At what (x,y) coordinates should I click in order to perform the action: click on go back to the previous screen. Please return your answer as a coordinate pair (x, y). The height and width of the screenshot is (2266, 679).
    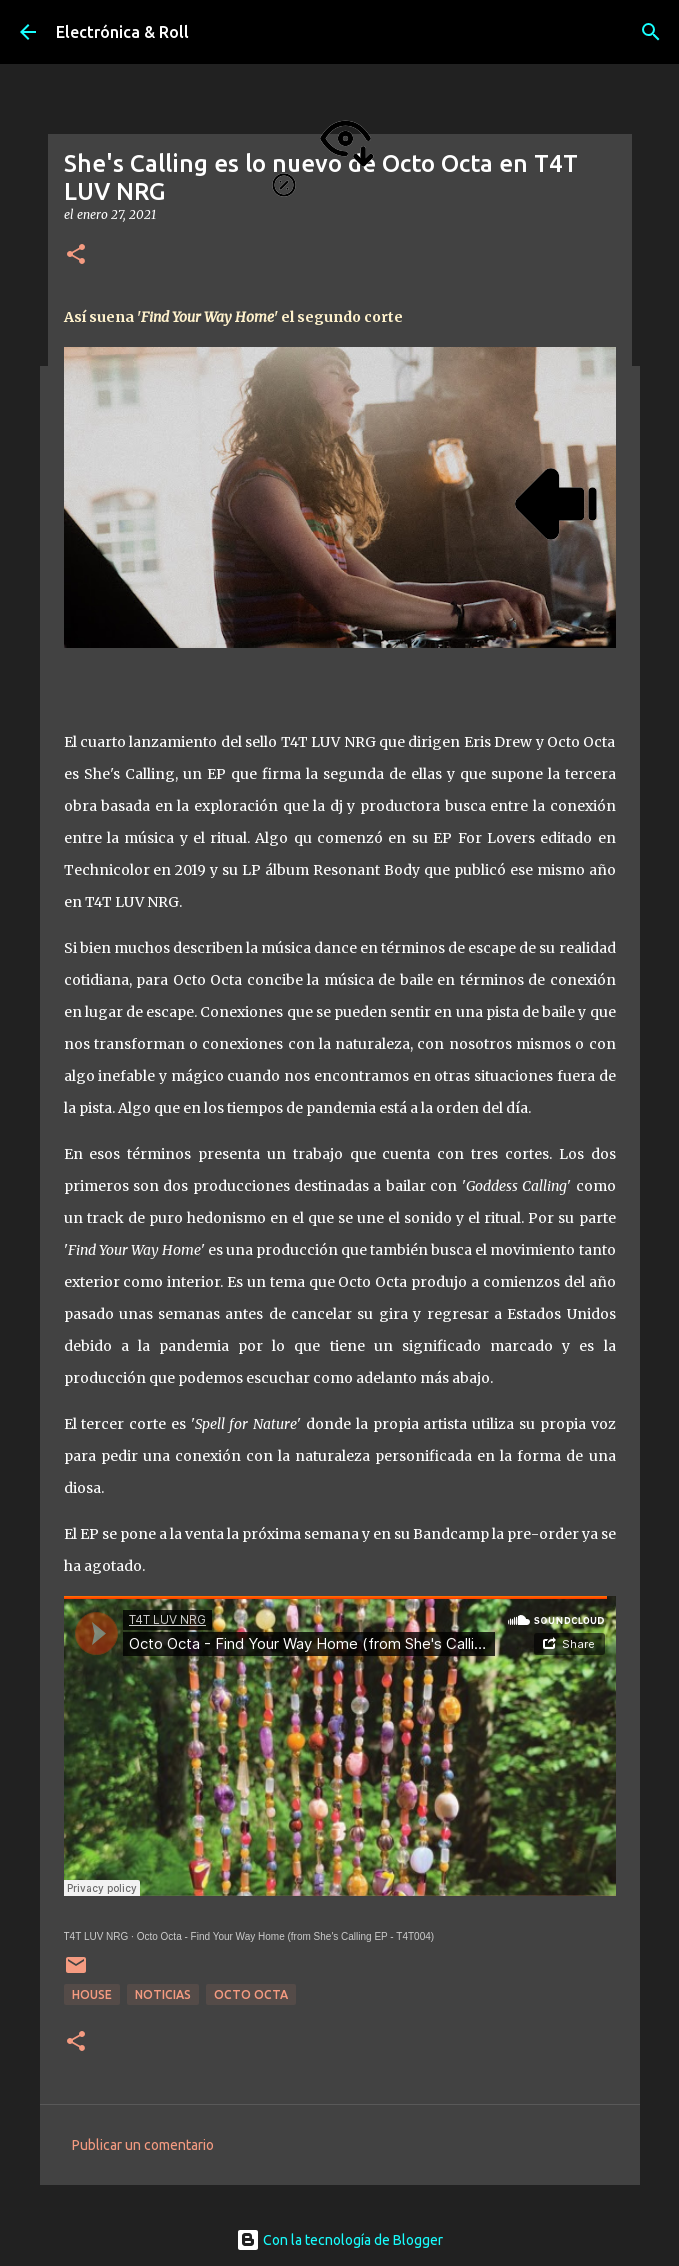
    Looking at the image, I should click on (555, 504).